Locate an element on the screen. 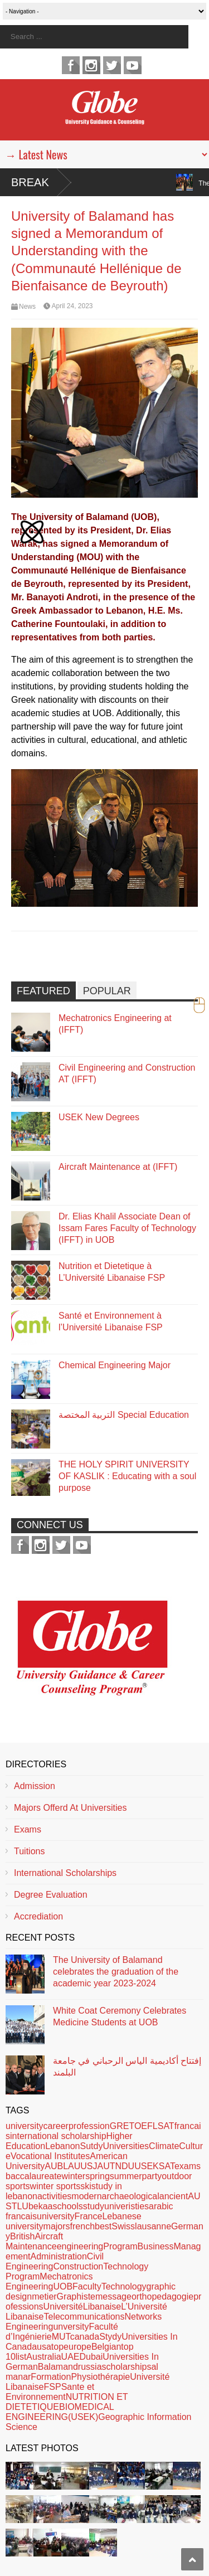  indicates mouse input or cursor control settings is located at coordinates (199, 1005).